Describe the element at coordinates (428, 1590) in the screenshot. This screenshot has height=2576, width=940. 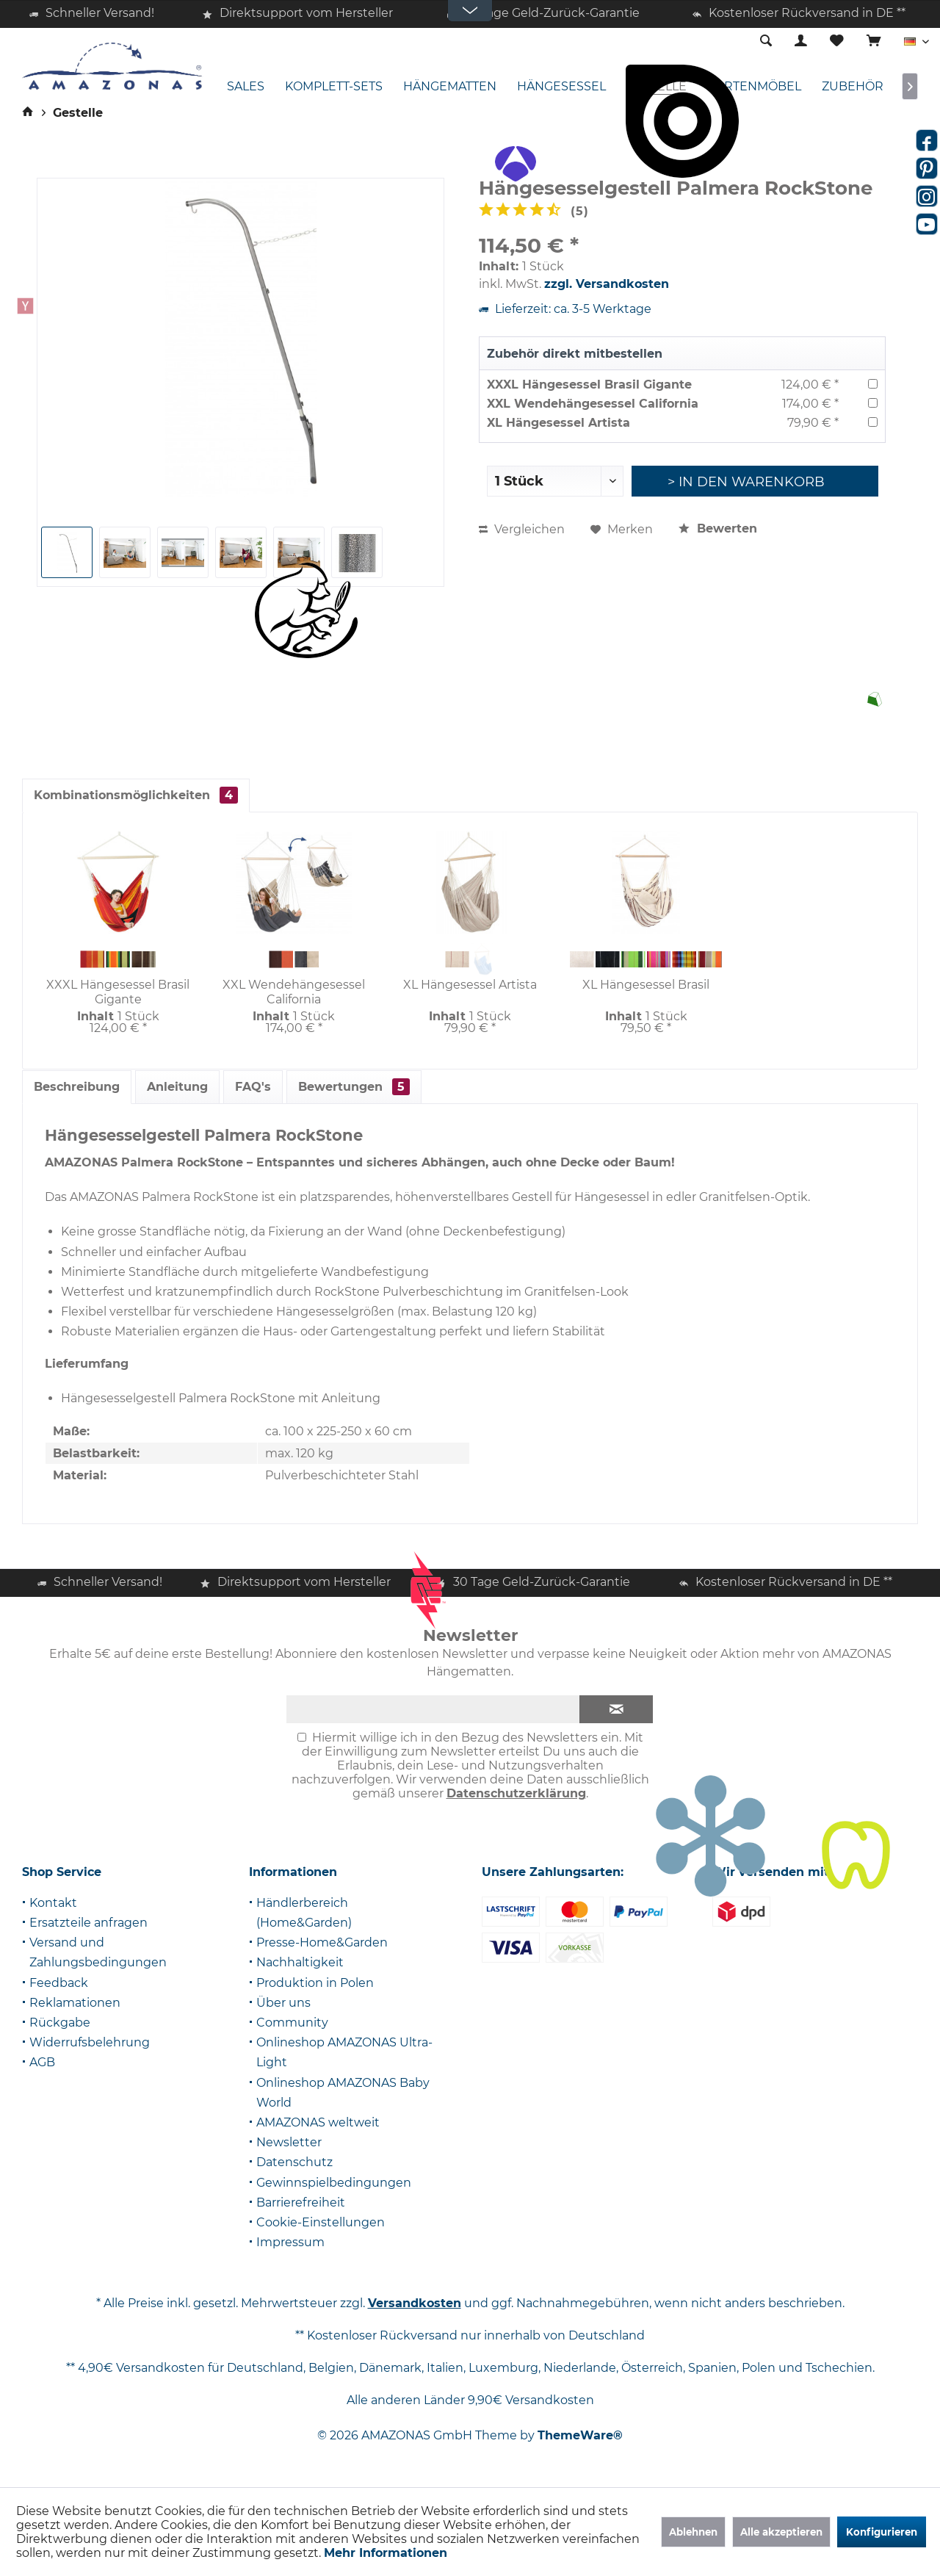
I see `pantheon website hosting platform logo` at that location.